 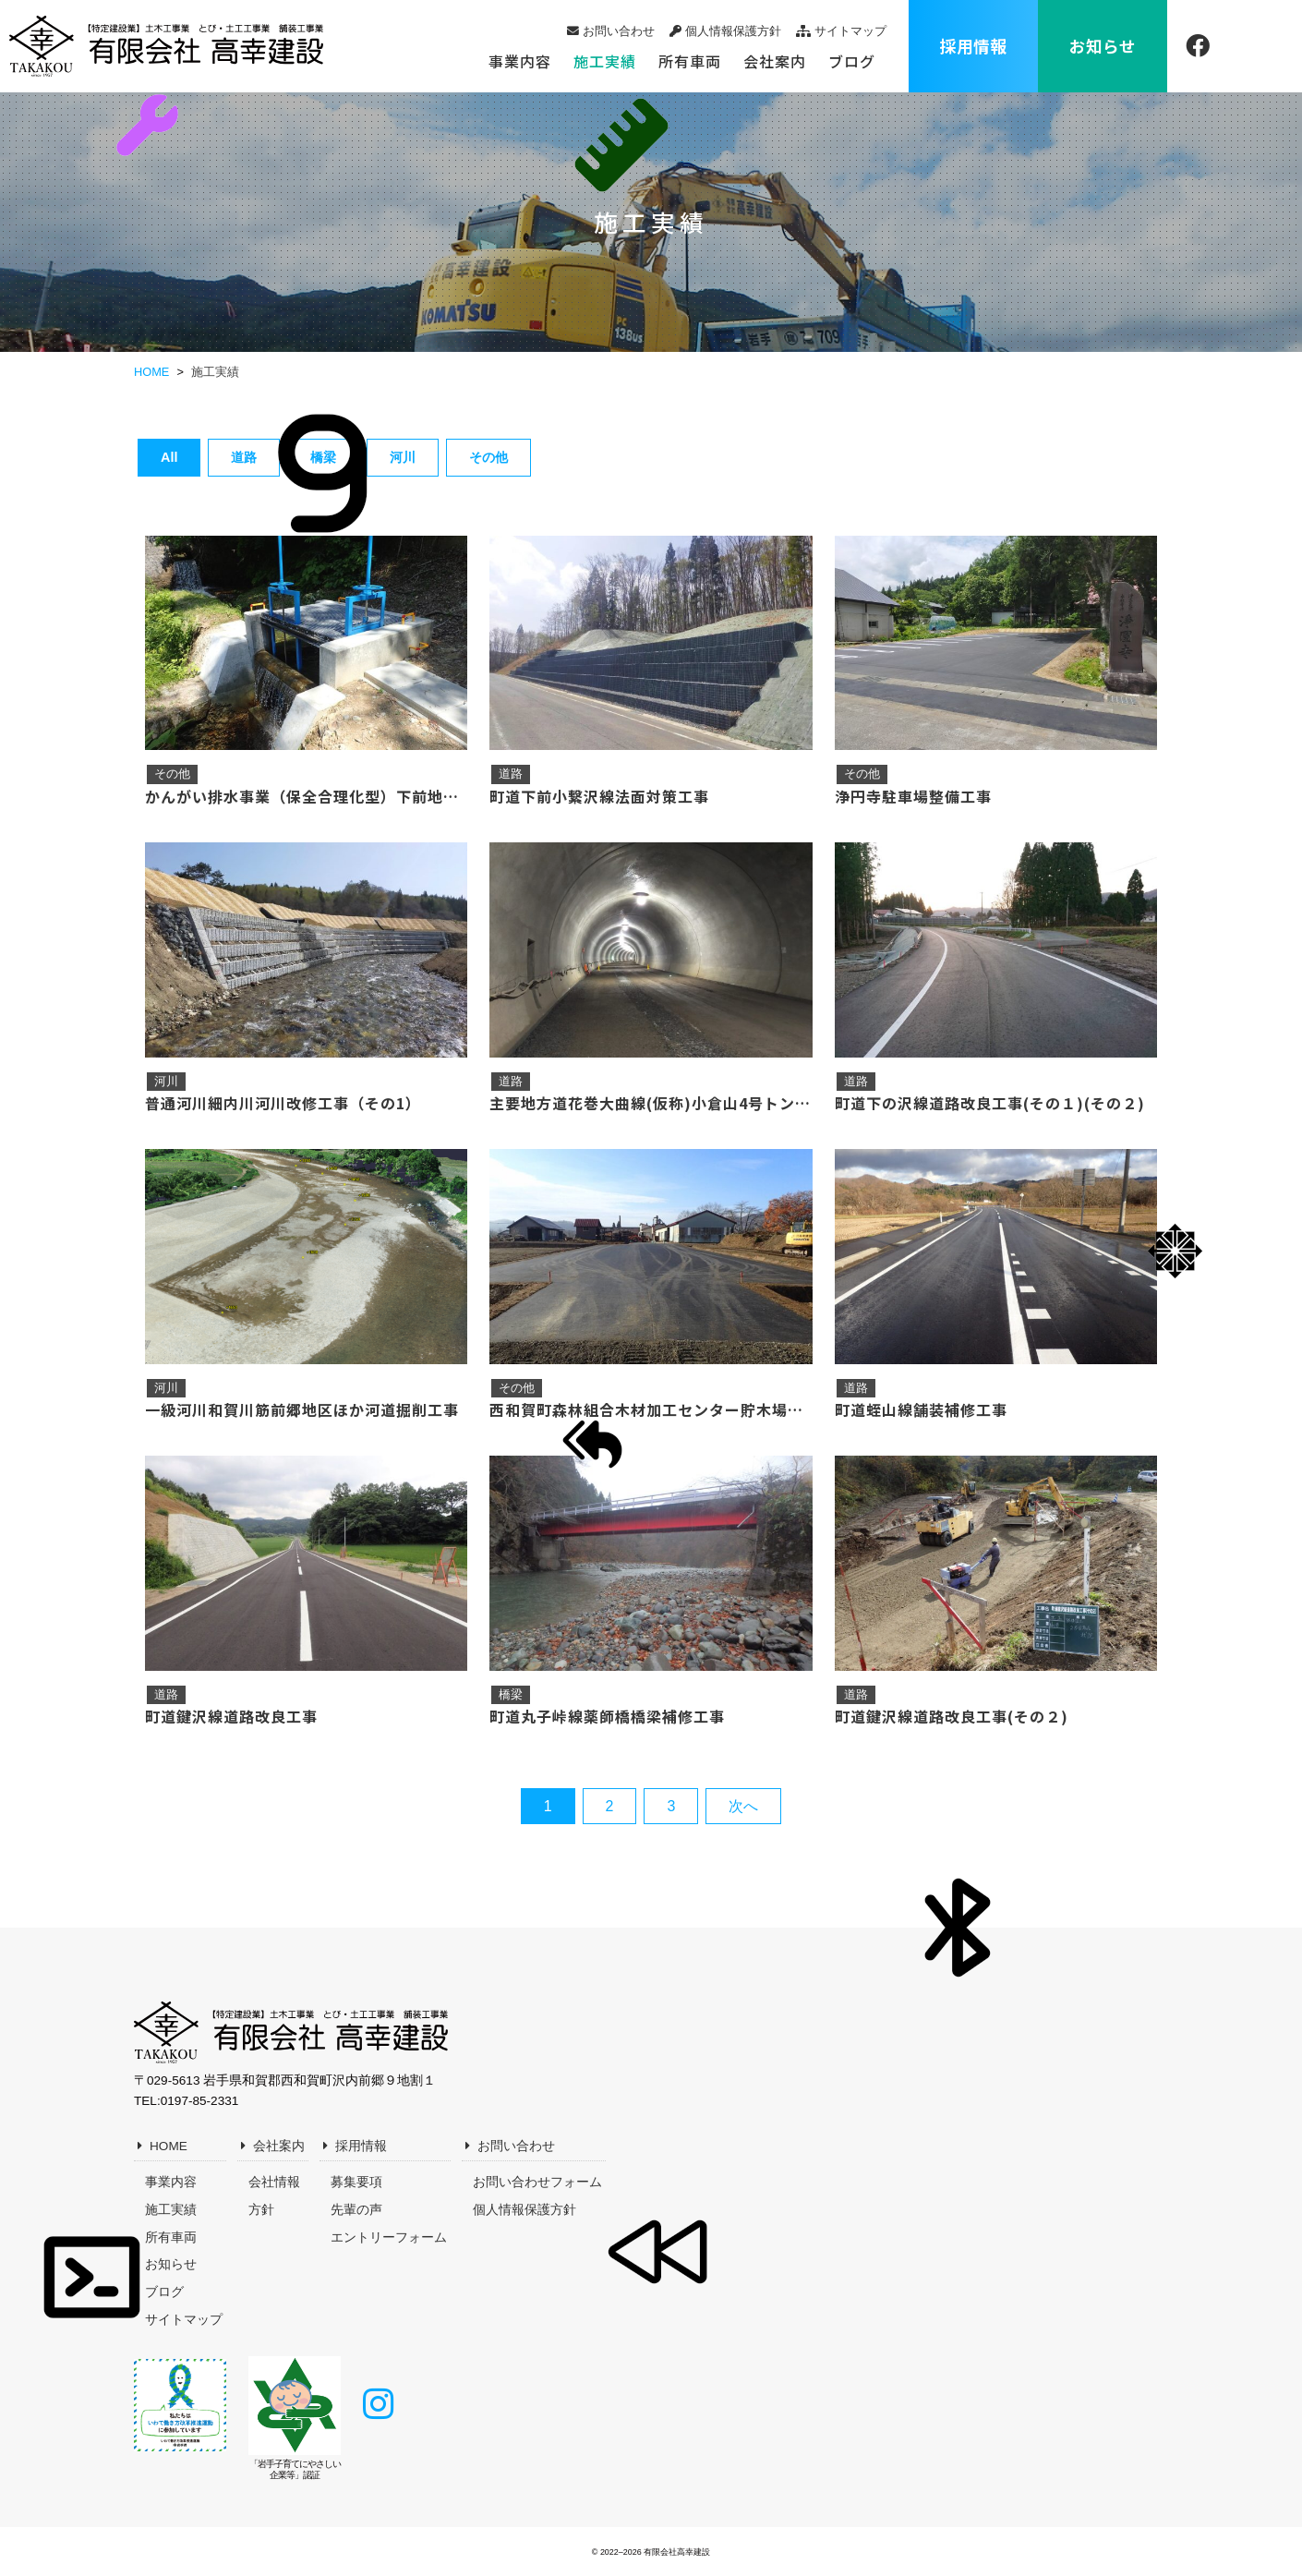 What do you see at coordinates (958, 1928) in the screenshot?
I see `toggle bluetooth connectivity on or off` at bounding box center [958, 1928].